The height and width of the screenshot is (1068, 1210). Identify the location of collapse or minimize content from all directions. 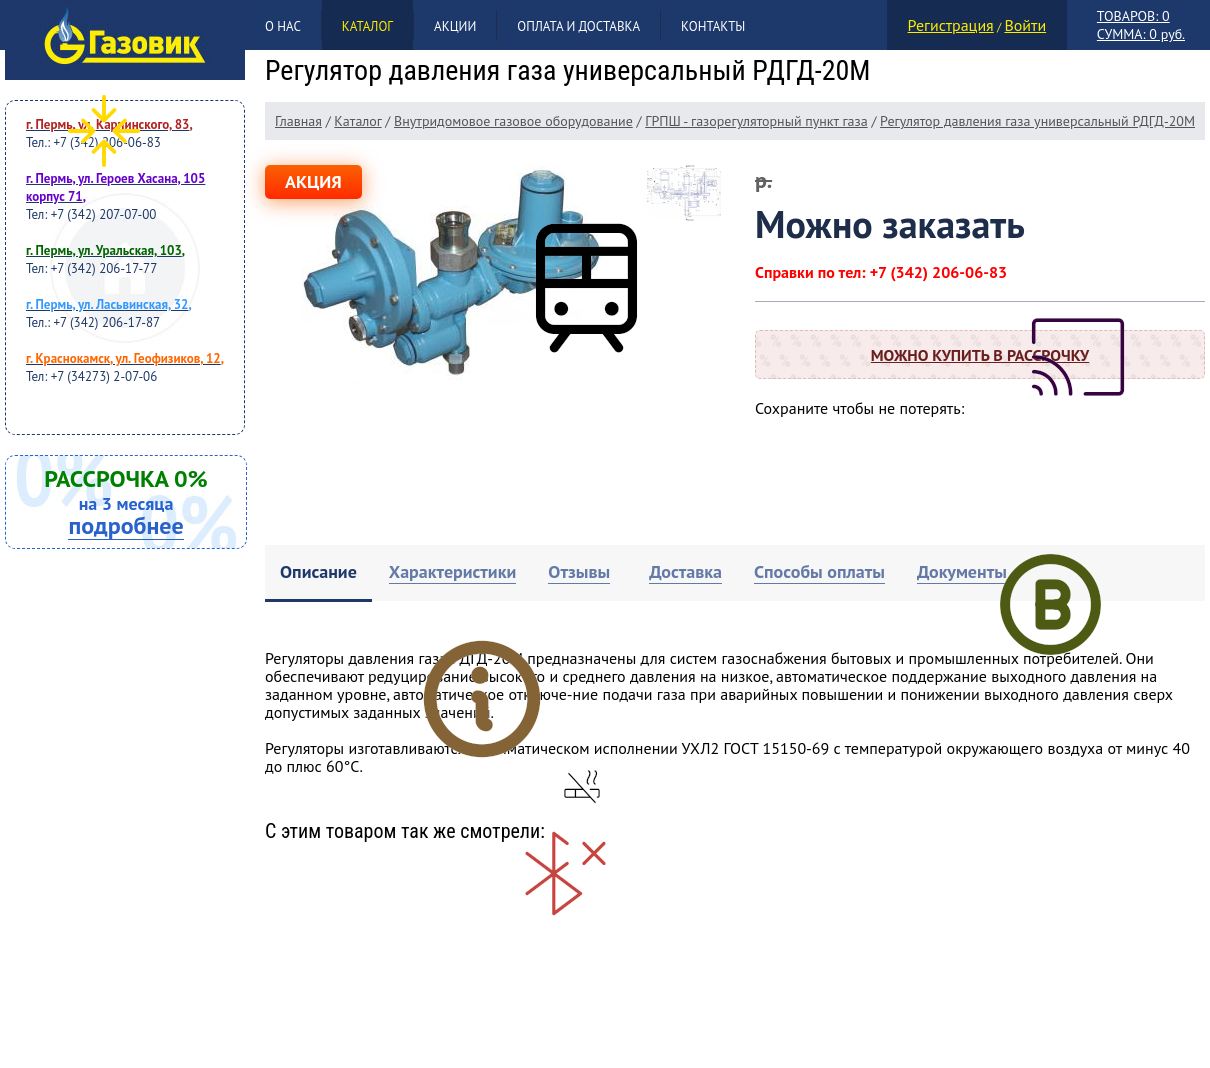
(104, 131).